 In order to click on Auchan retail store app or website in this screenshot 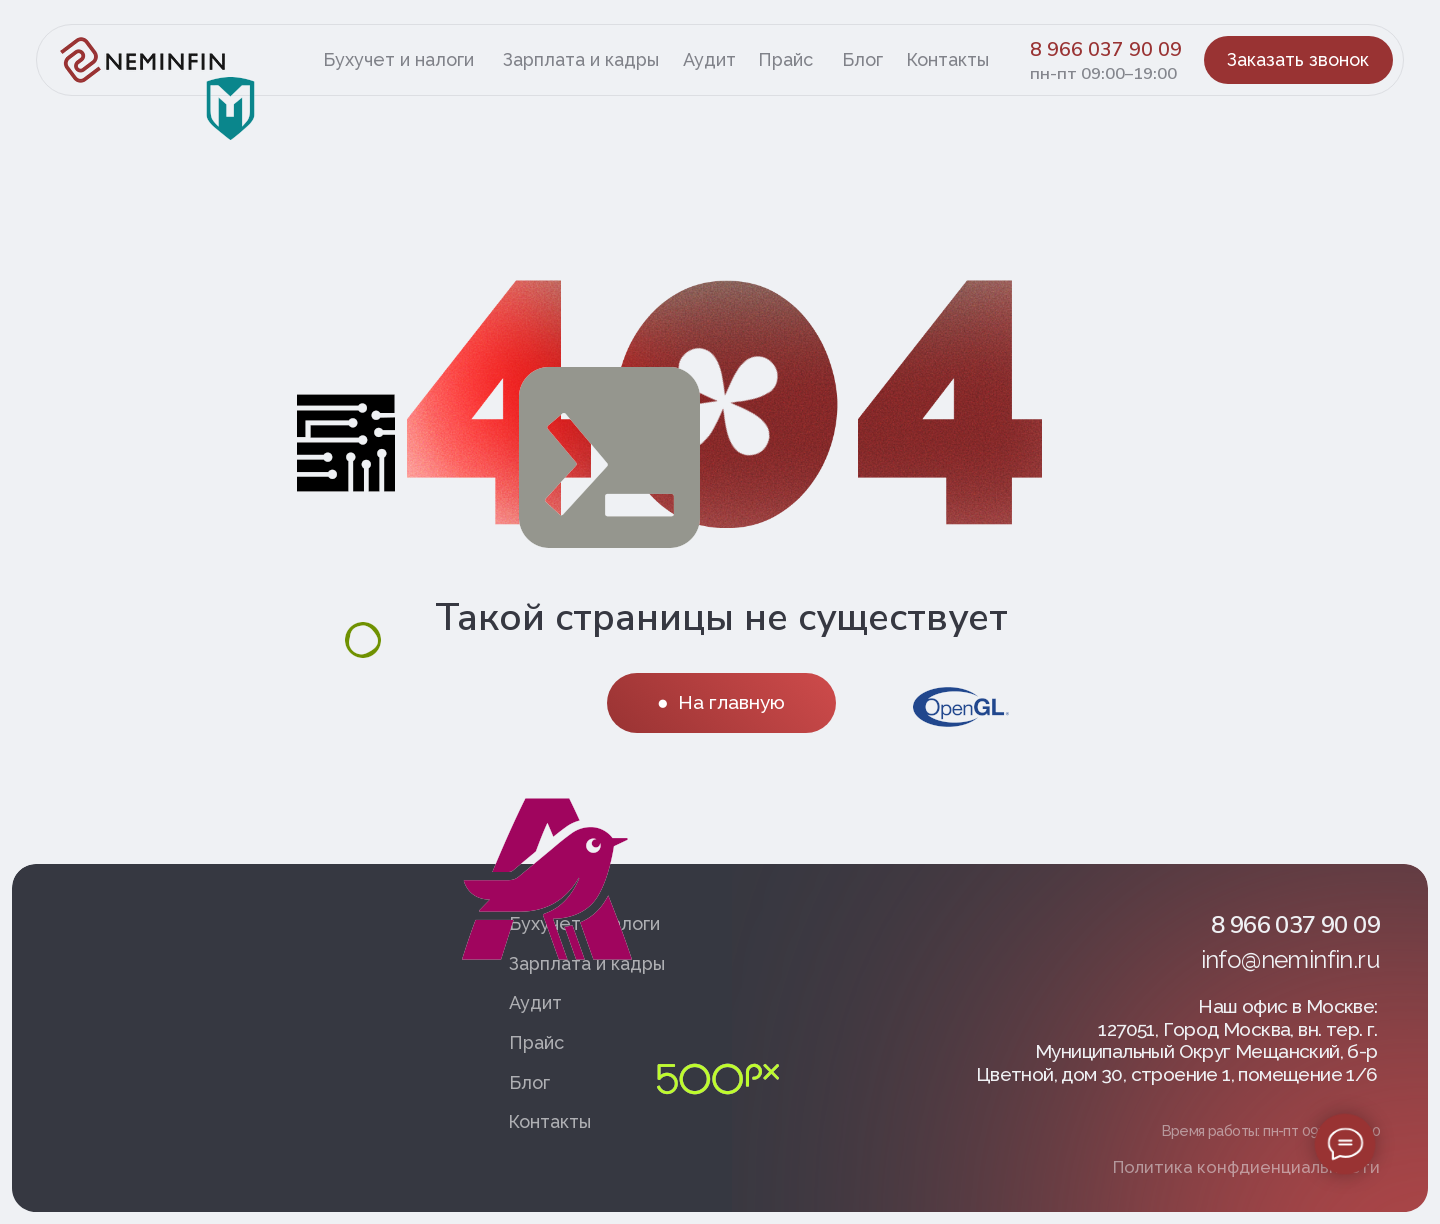, I will do `click(547, 879)`.